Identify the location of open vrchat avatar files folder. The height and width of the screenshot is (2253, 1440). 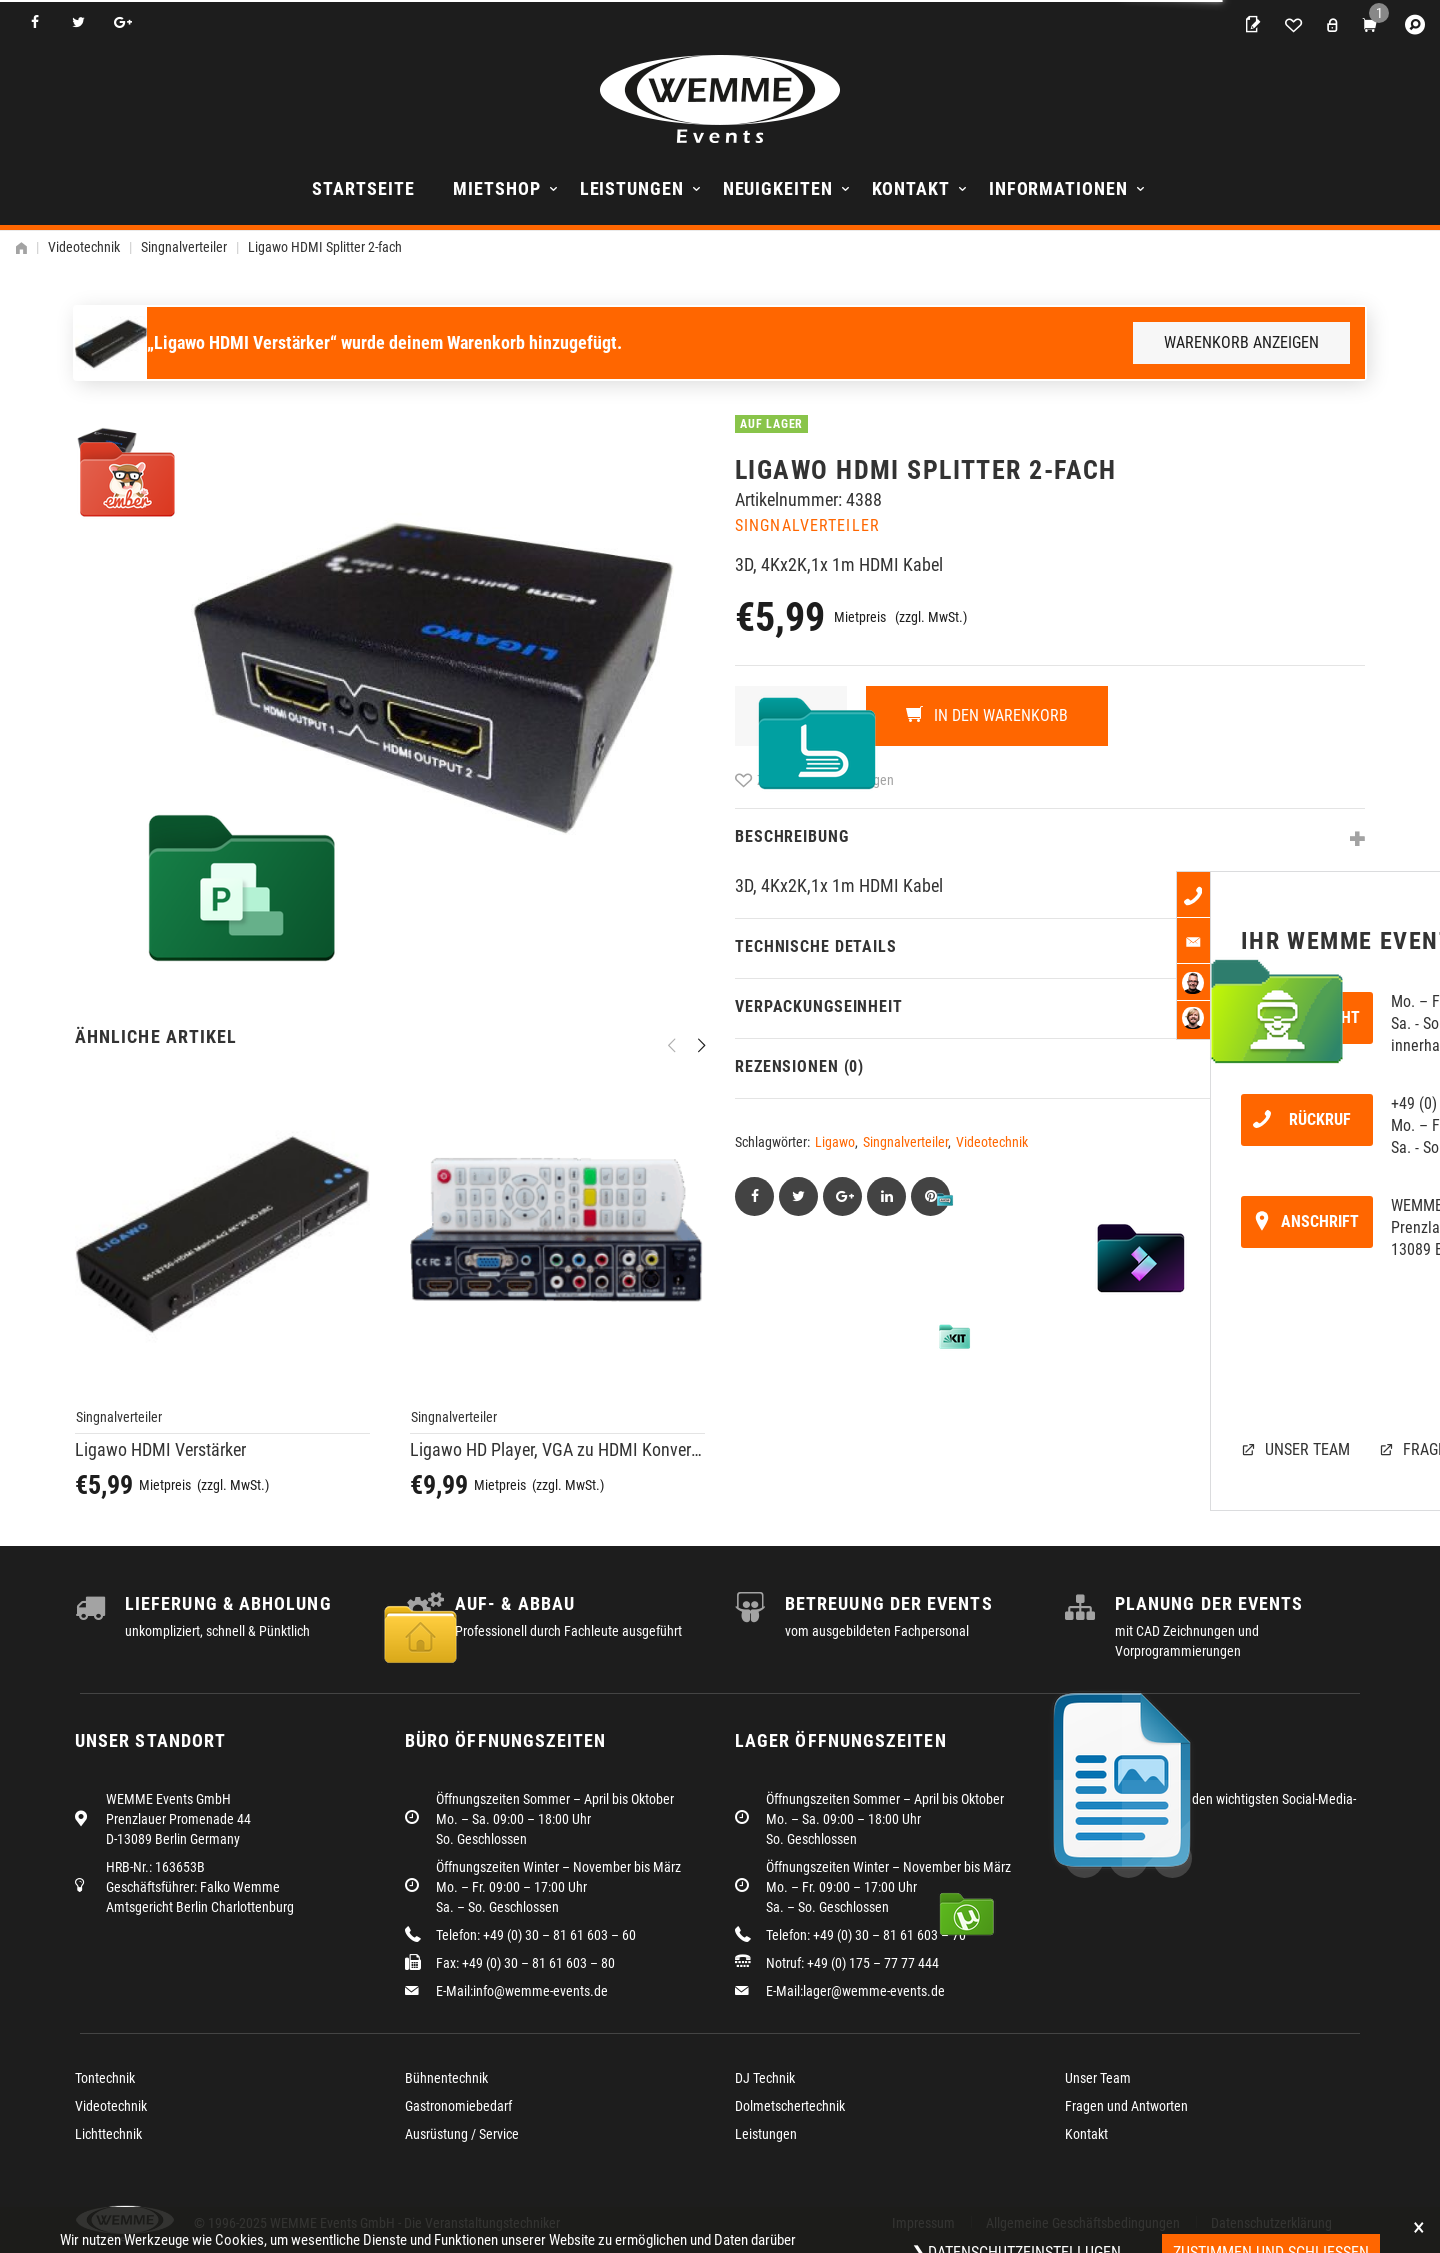
(945, 1200).